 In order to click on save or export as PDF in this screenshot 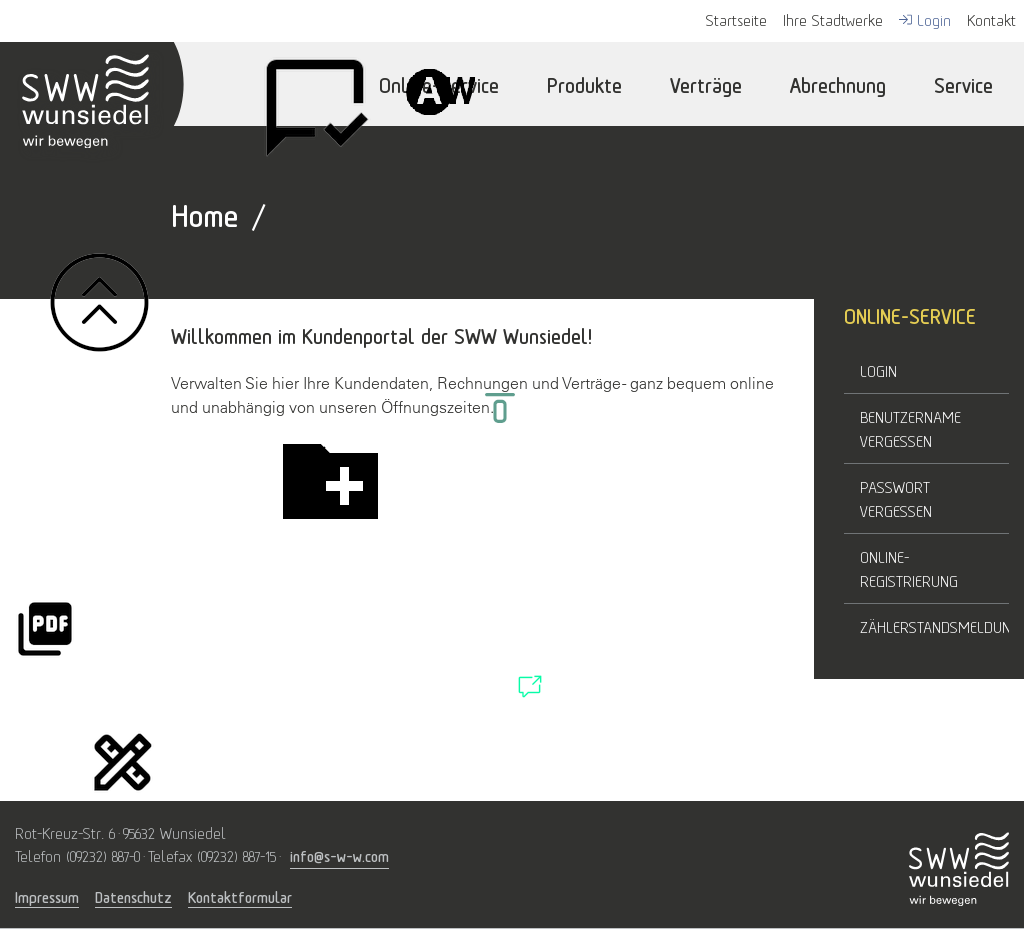, I will do `click(45, 629)`.